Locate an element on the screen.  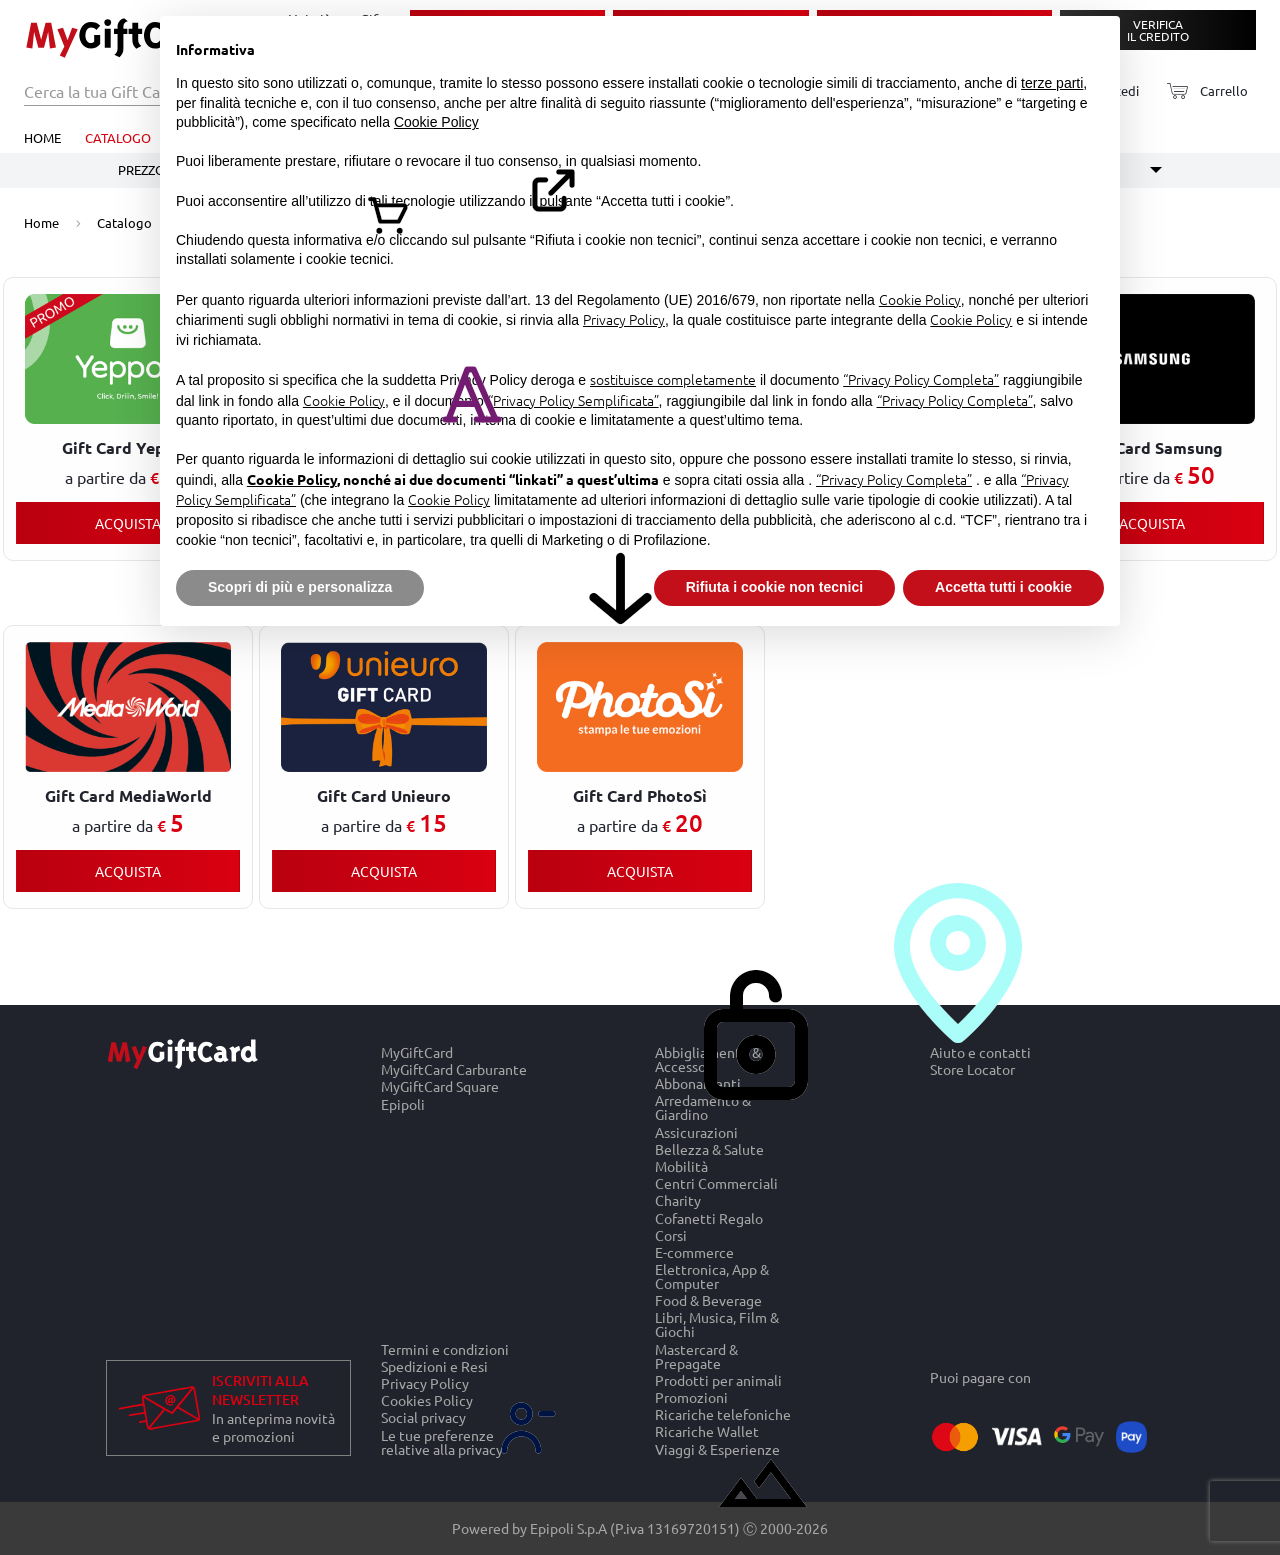
scroll down or view more content is located at coordinates (620, 588).